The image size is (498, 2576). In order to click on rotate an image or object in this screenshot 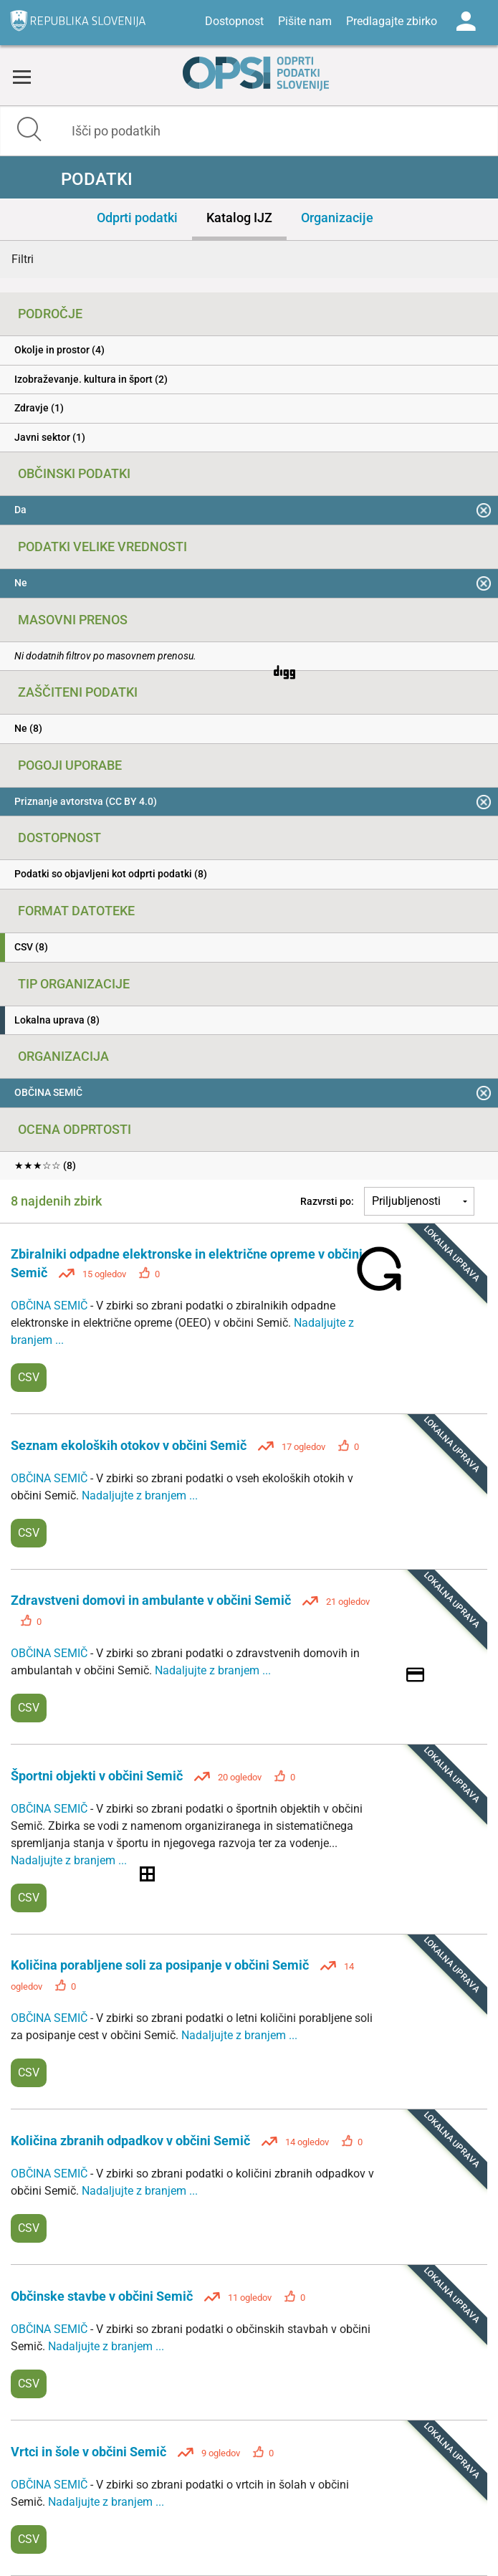, I will do `click(379, 1269)`.